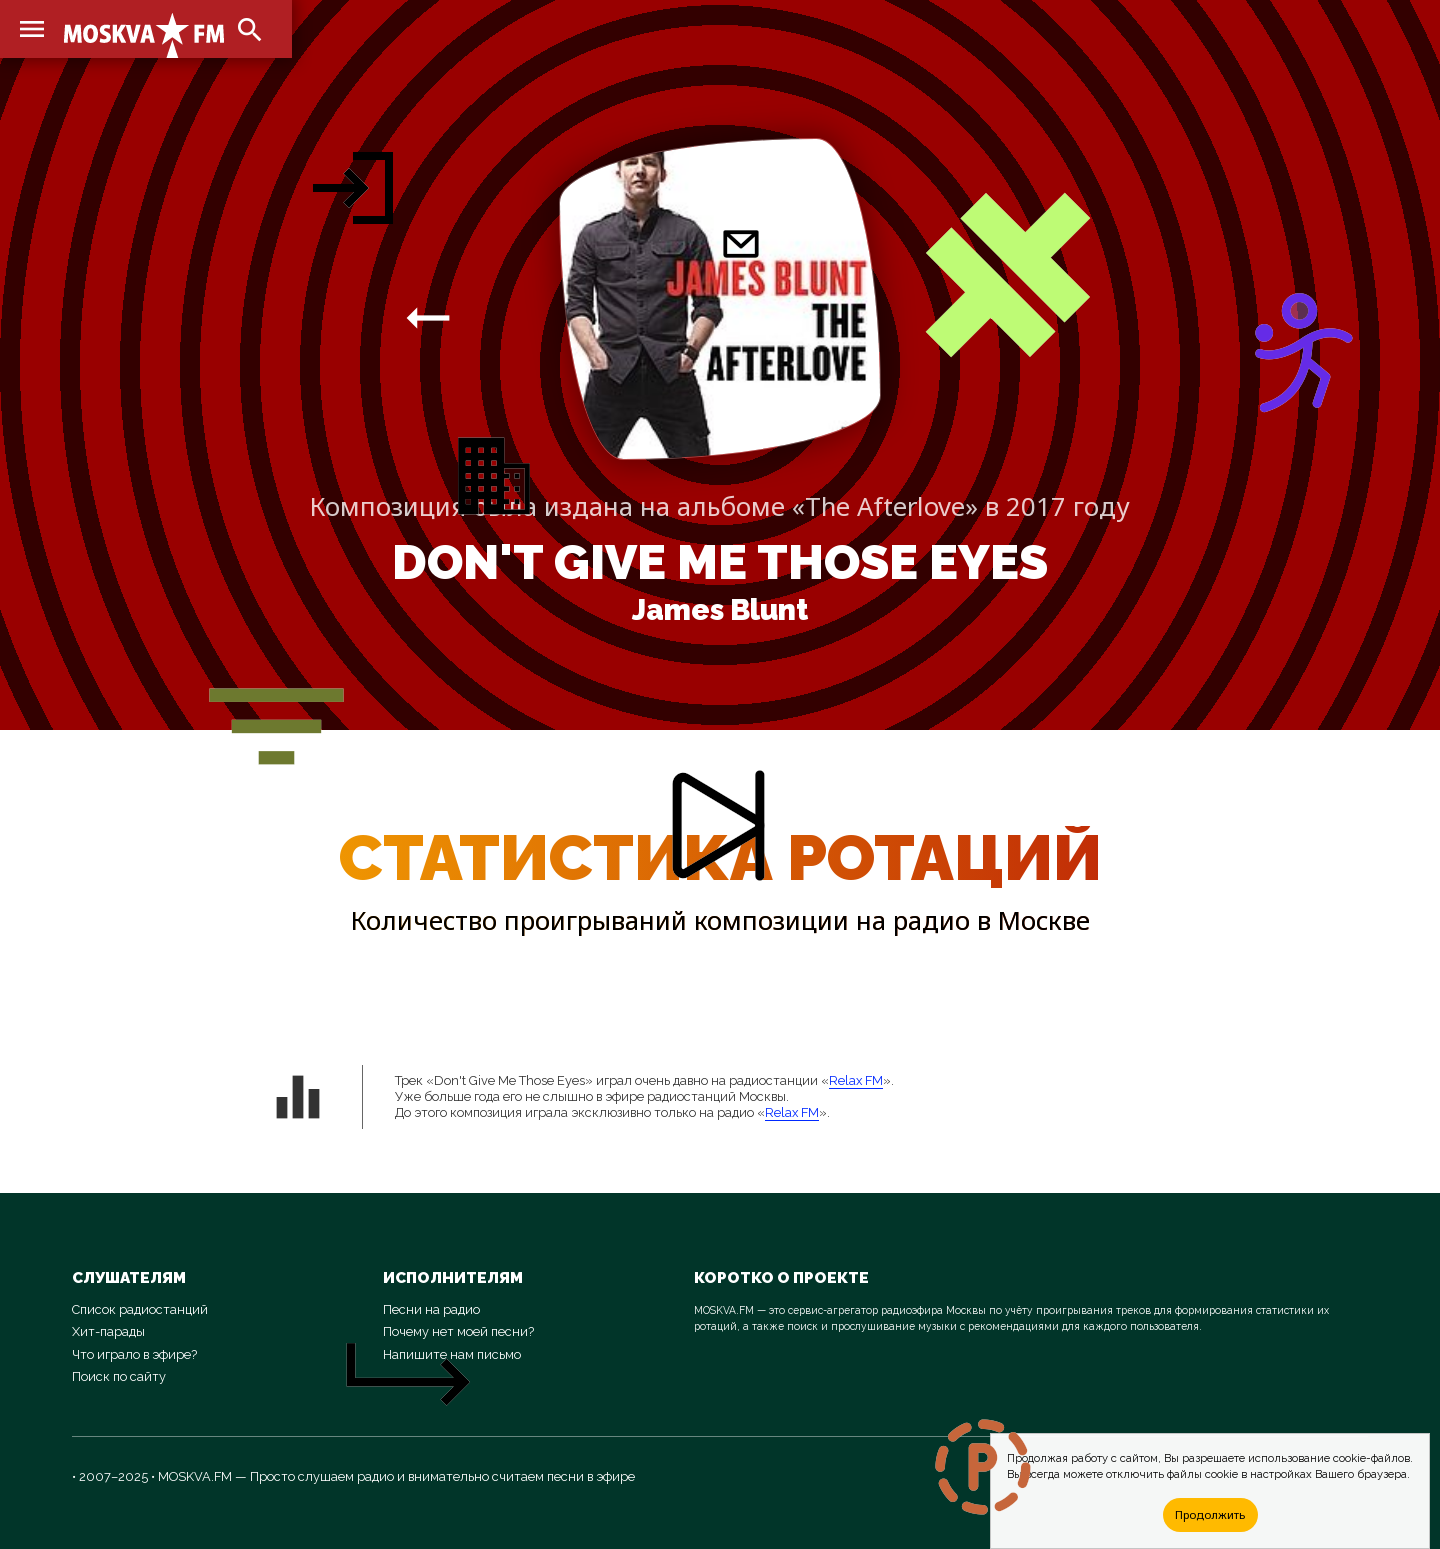 The width and height of the screenshot is (1440, 1549). What do you see at coordinates (983, 1467) in the screenshot?
I see `indicates parking location or zone` at bounding box center [983, 1467].